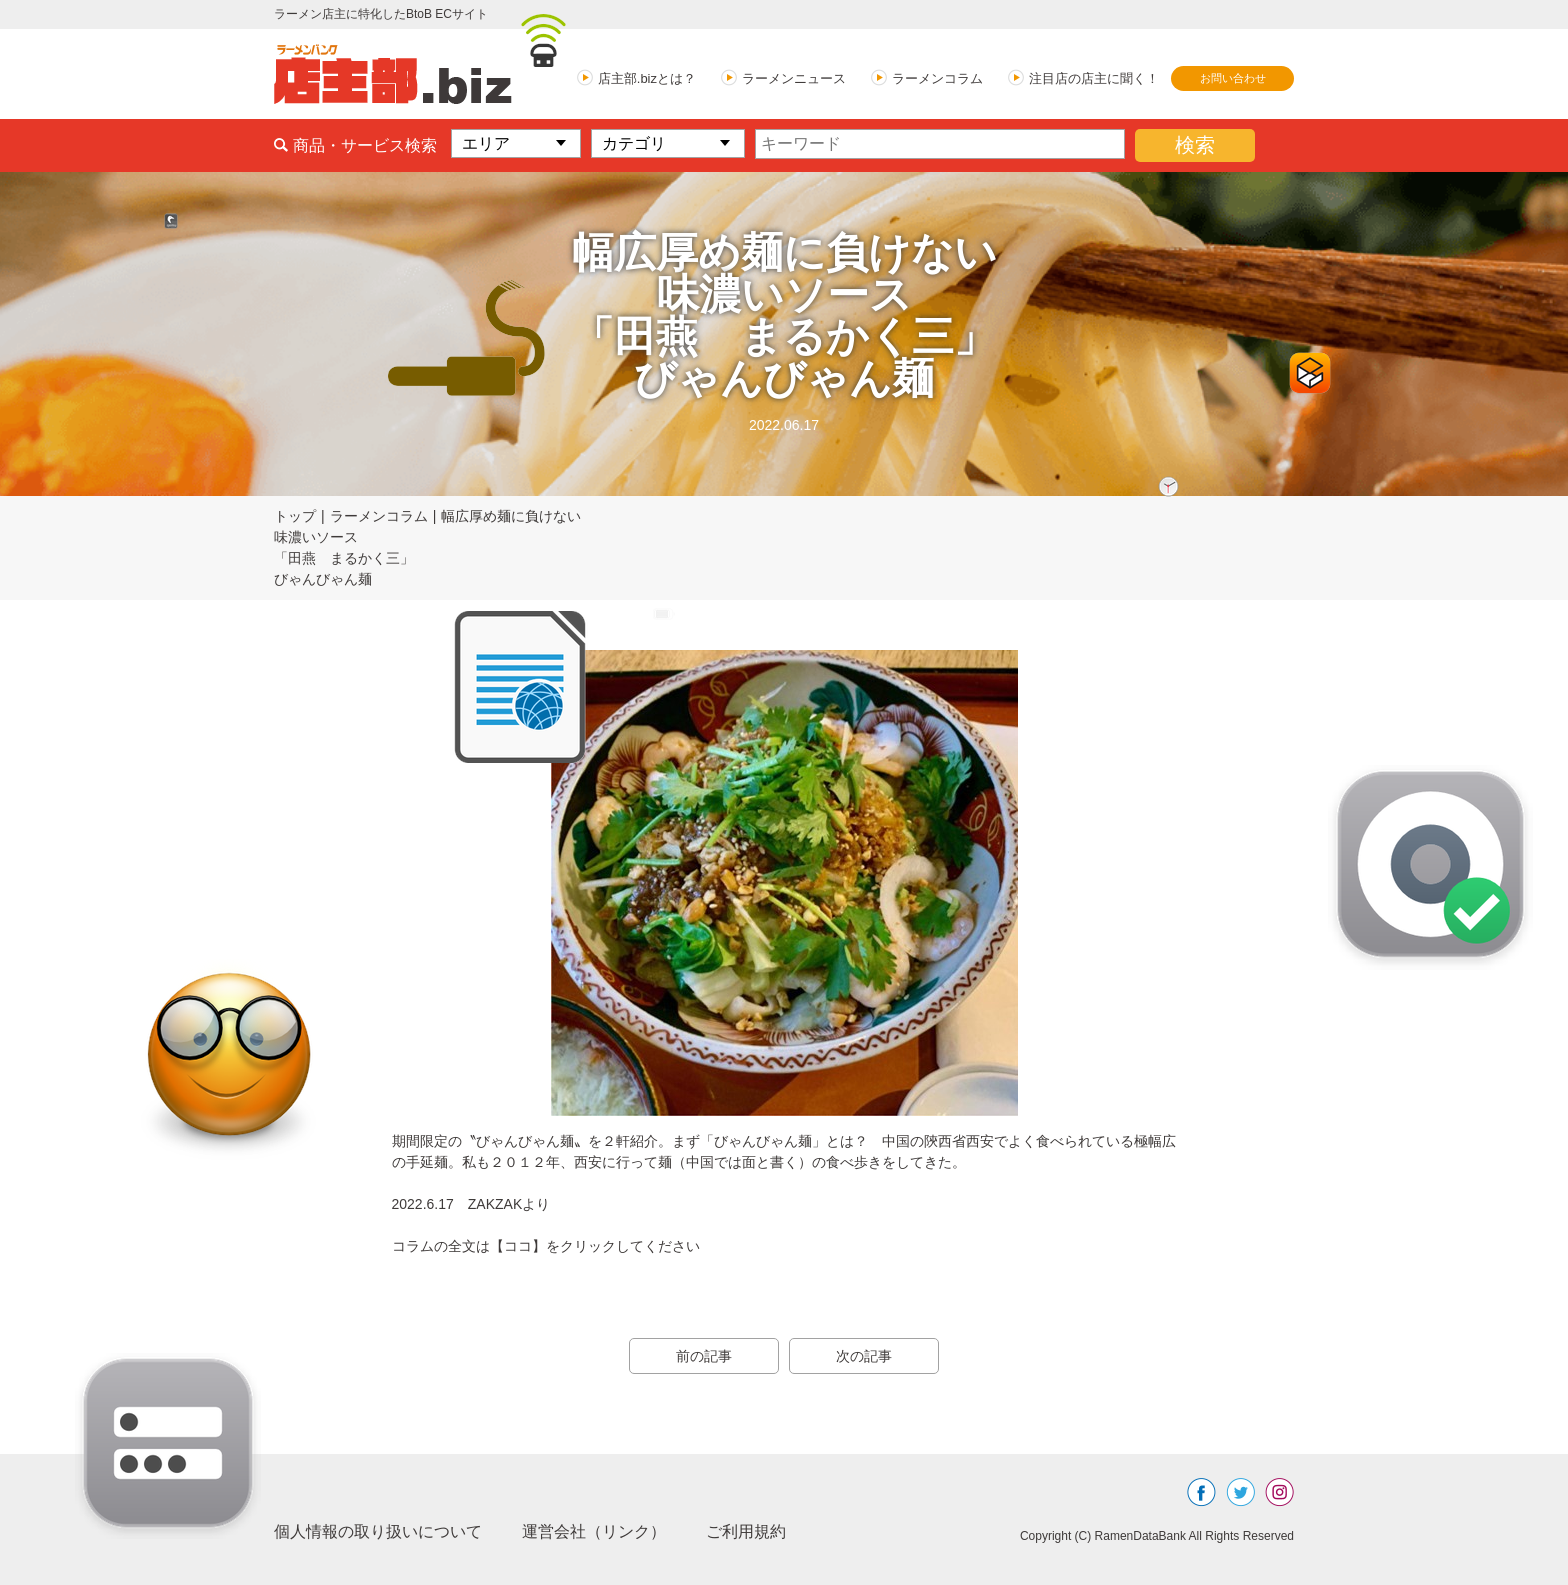 This screenshot has width=1568, height=1585. What do you see at coordinates (230, 1062) in the screenshot?
I see `indicates a nerdy or studious status` at bounding box center [230, 1062].